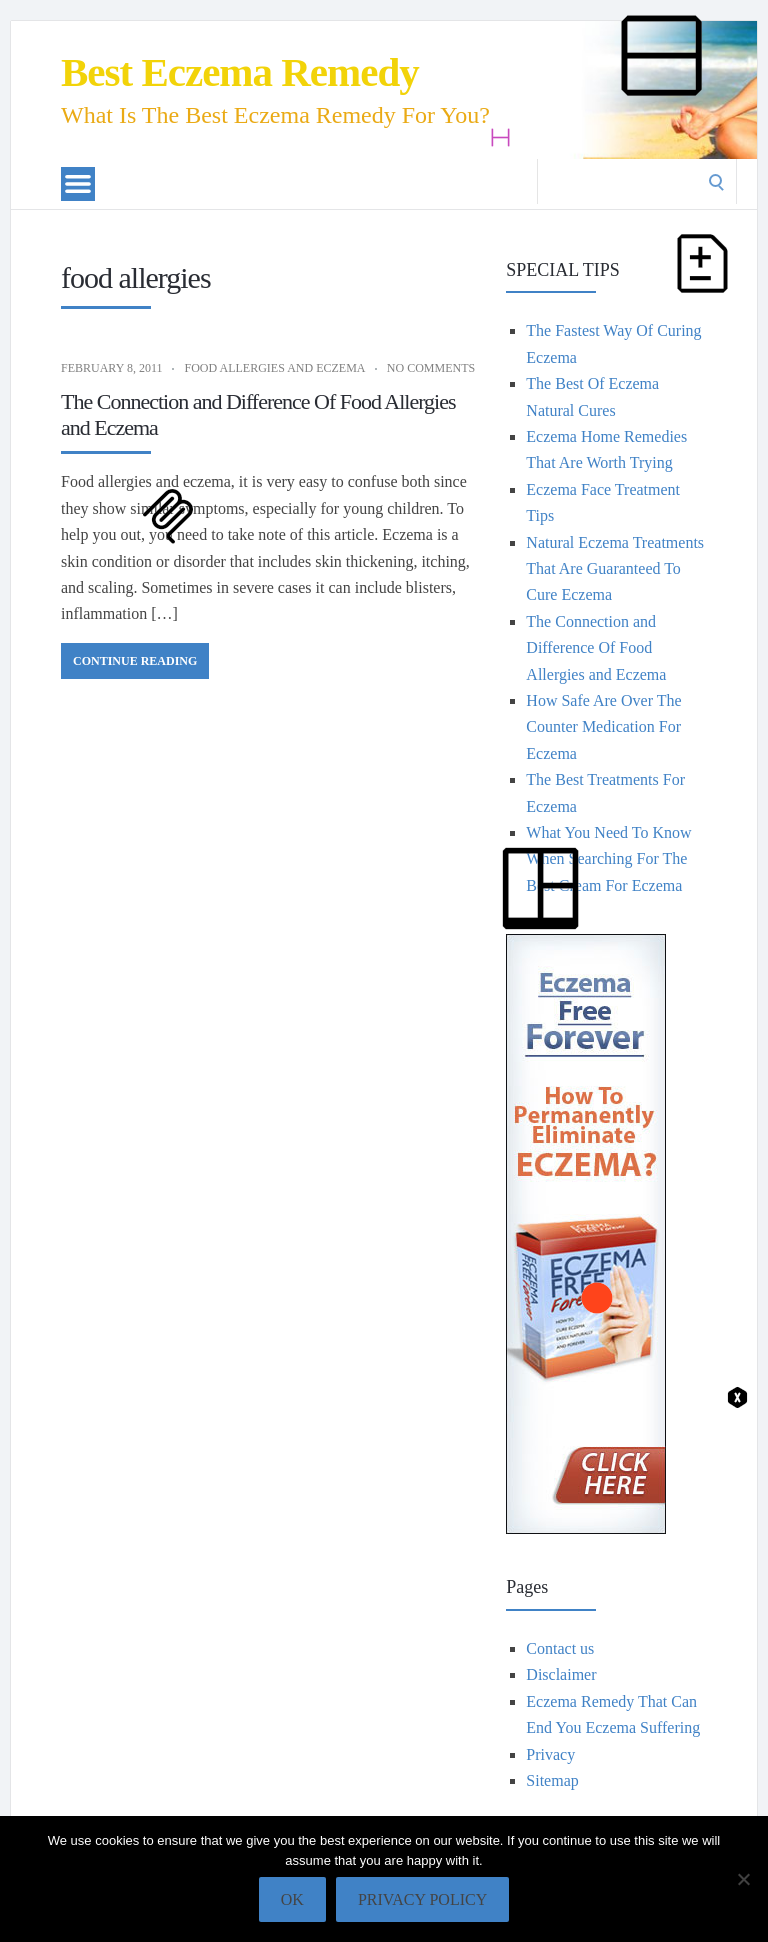  Describe the element at coordinates (702, 263) in the screenshot. I see `request changes on a code review` at that location.